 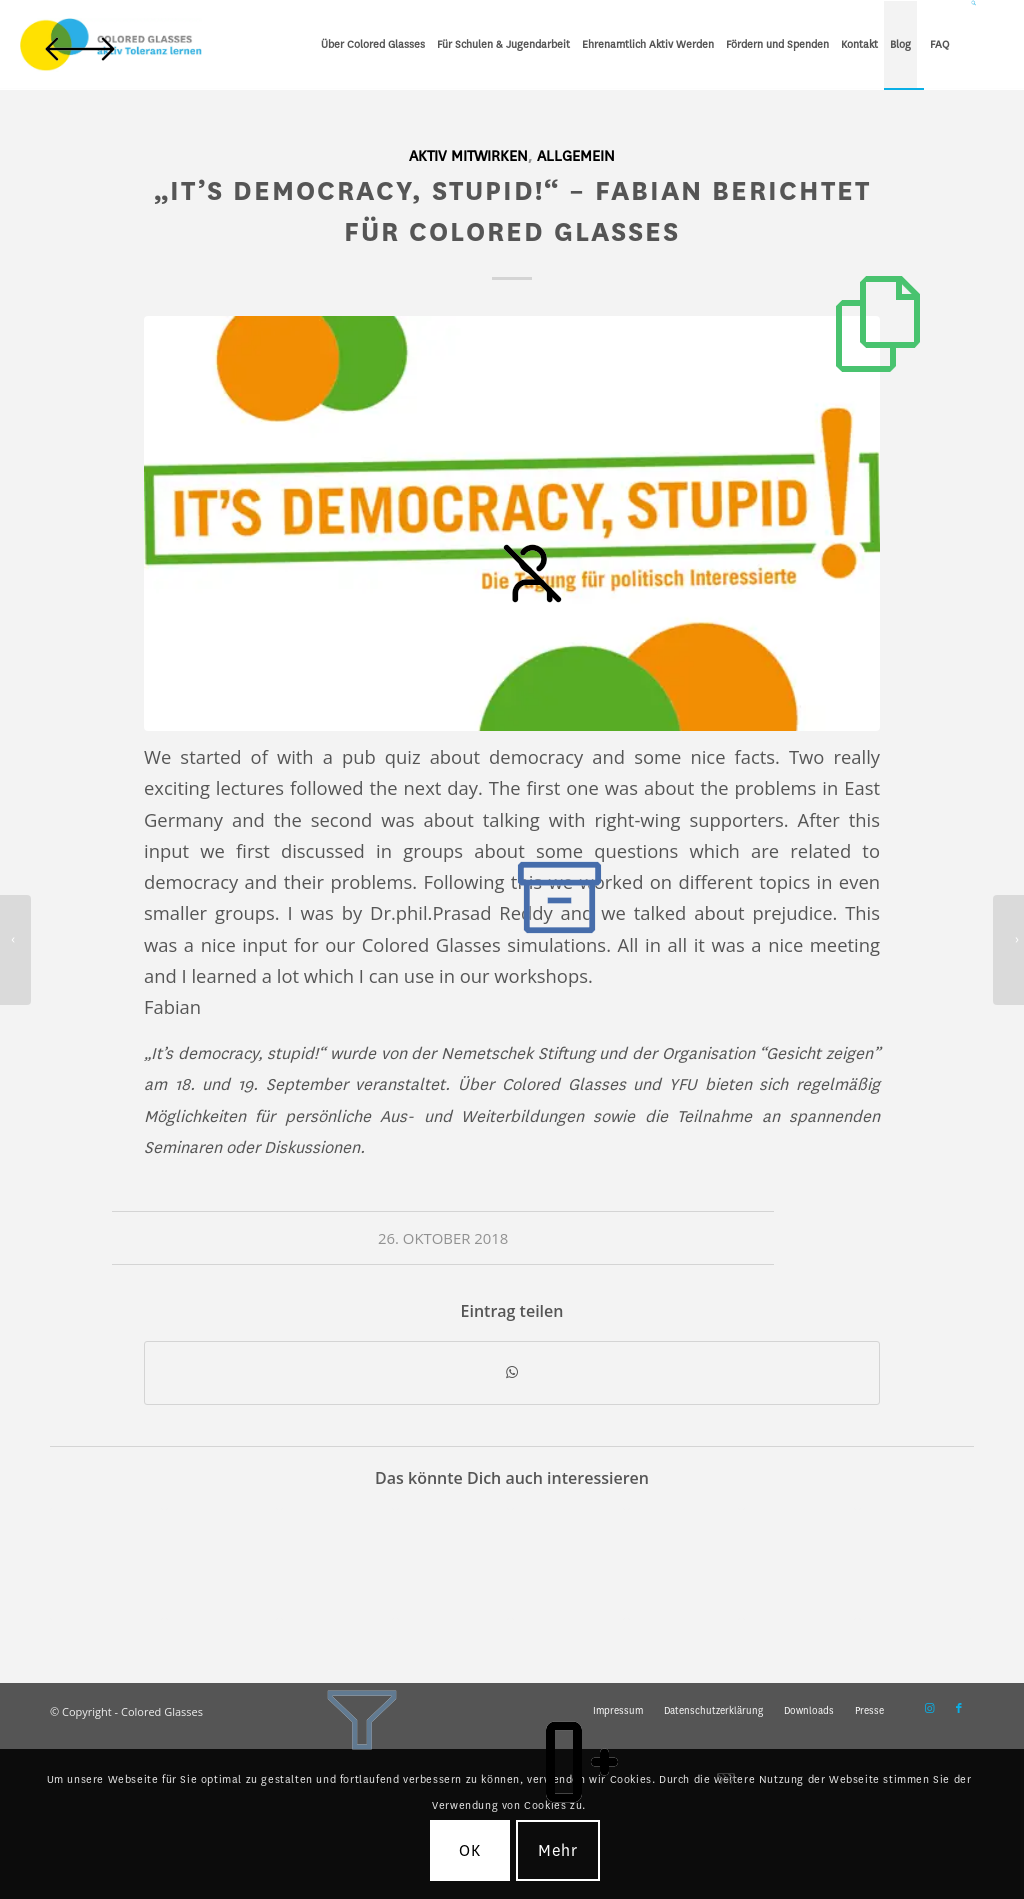 I want to click on insert a new column to the right, so click(x=582, y=1762).